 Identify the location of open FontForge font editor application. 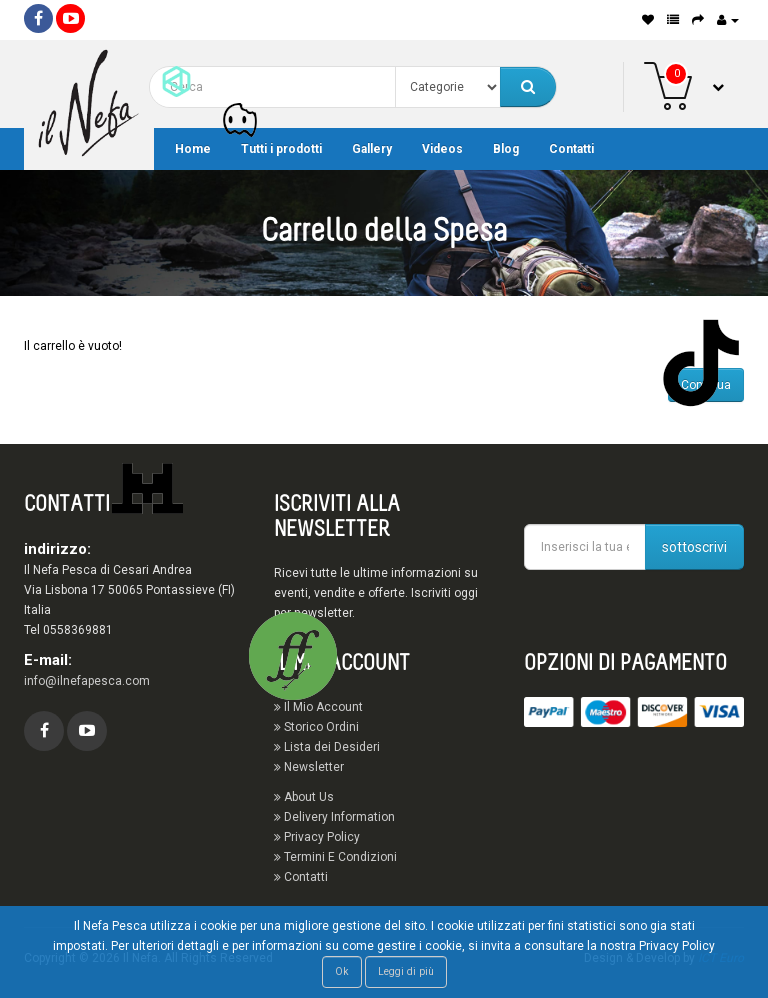
(293, 656).